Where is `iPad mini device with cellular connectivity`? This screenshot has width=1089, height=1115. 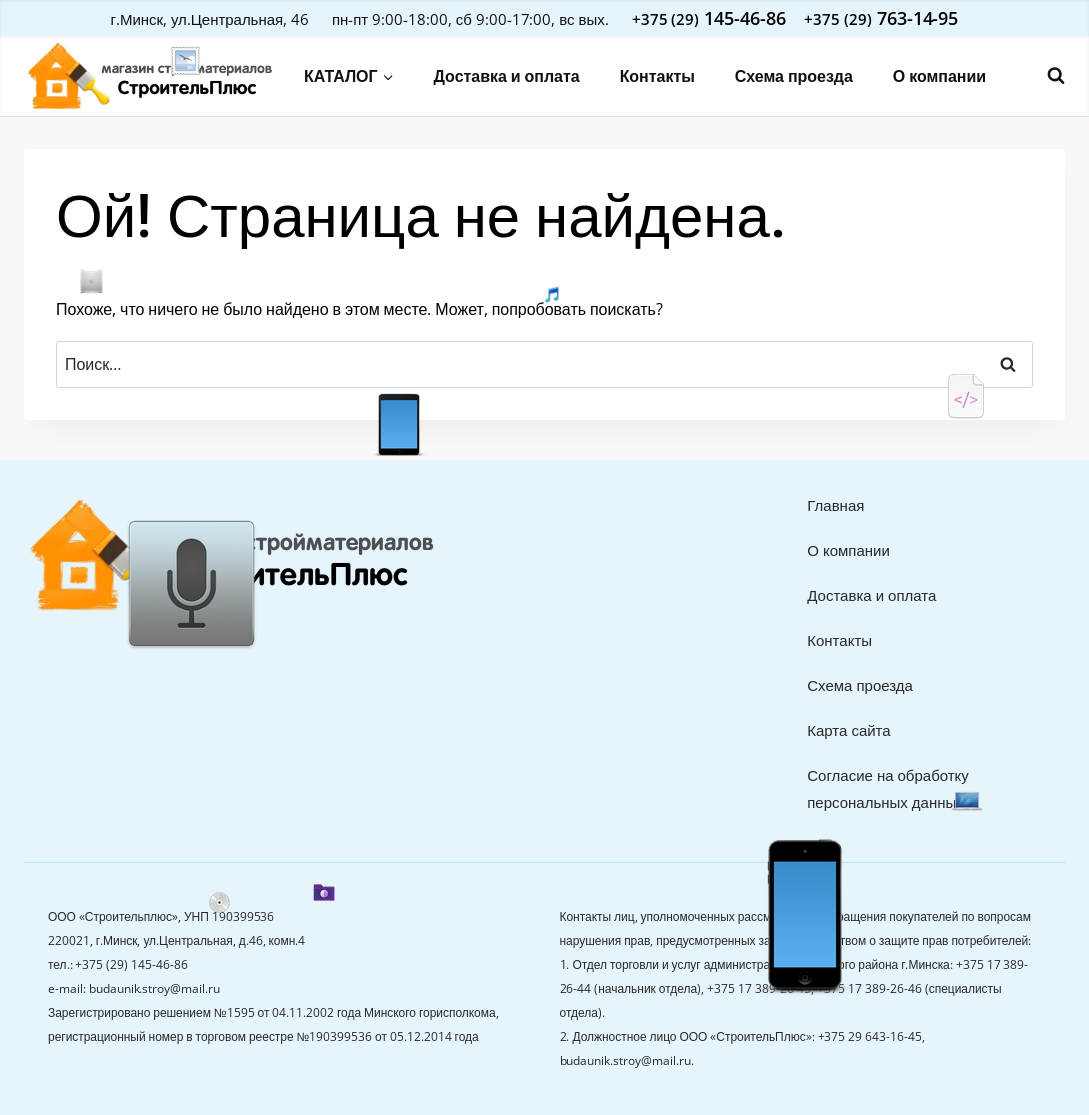
iPad mini device with cellular connectivity is located at coordinates (399, 419).